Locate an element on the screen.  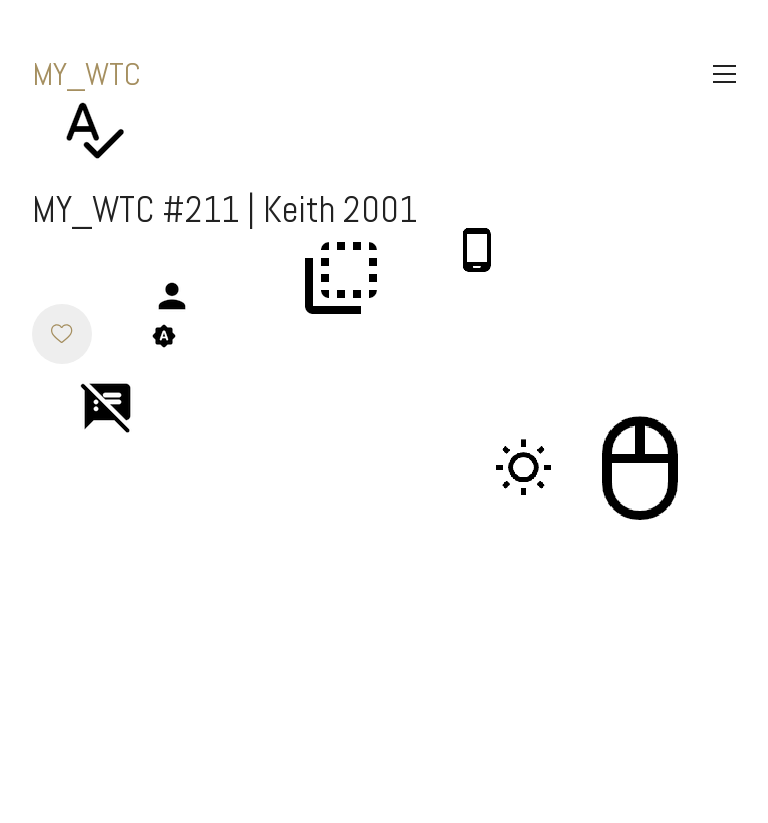
enable spellcheck or grammar checking is located at coordinates (93, 129).